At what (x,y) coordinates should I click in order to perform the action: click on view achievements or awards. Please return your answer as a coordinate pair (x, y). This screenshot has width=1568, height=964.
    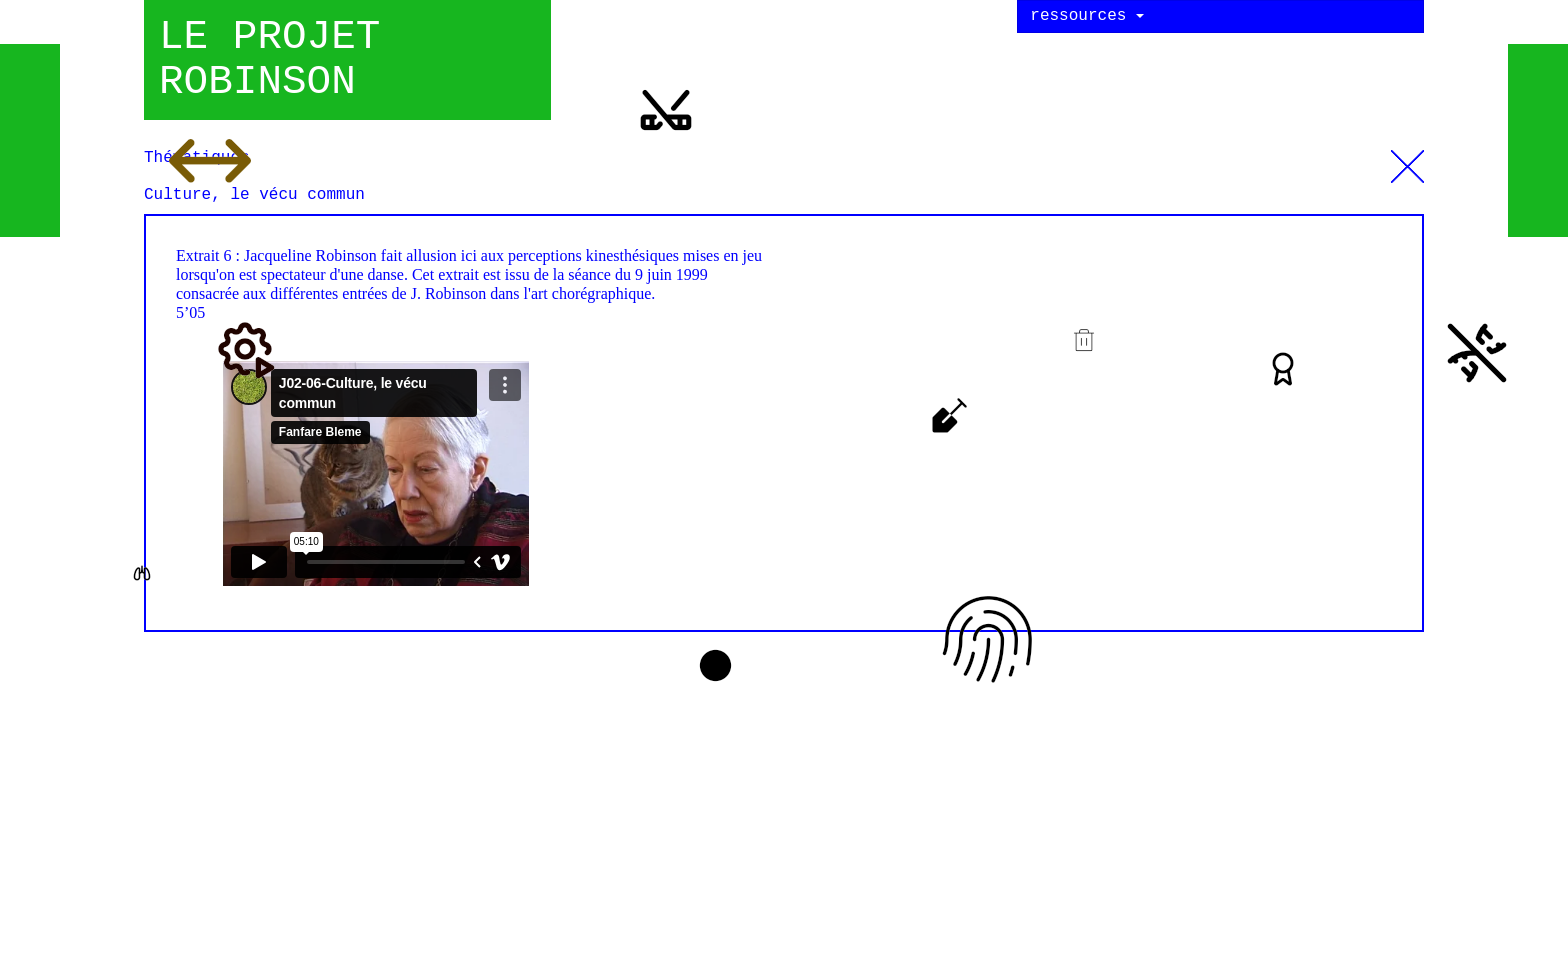
    Looking at the image, I should click on (1283, 369).